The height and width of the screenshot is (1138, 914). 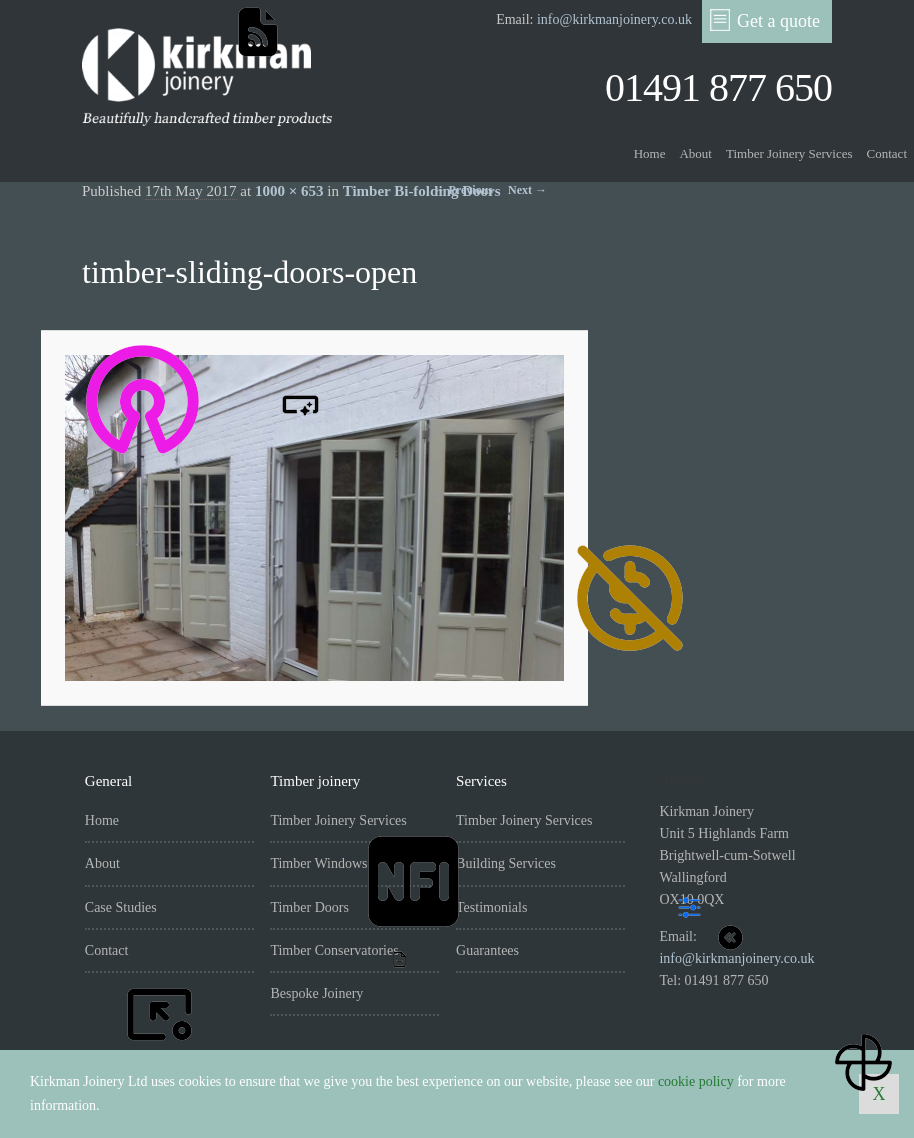 What do you see at coordinates (730, 937) in the screenshot?
I see `go back to previous section` at bounding box center [730, 937].